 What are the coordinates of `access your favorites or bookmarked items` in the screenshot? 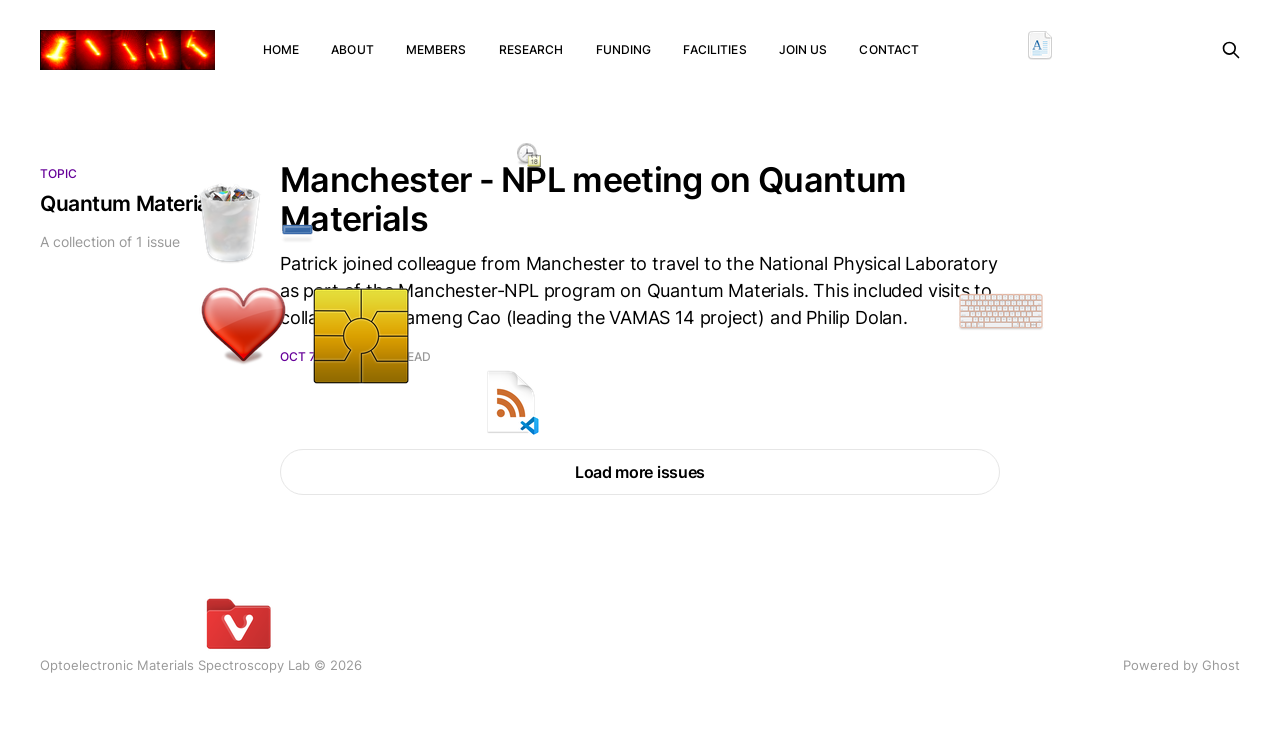 It's located at (243, 319).